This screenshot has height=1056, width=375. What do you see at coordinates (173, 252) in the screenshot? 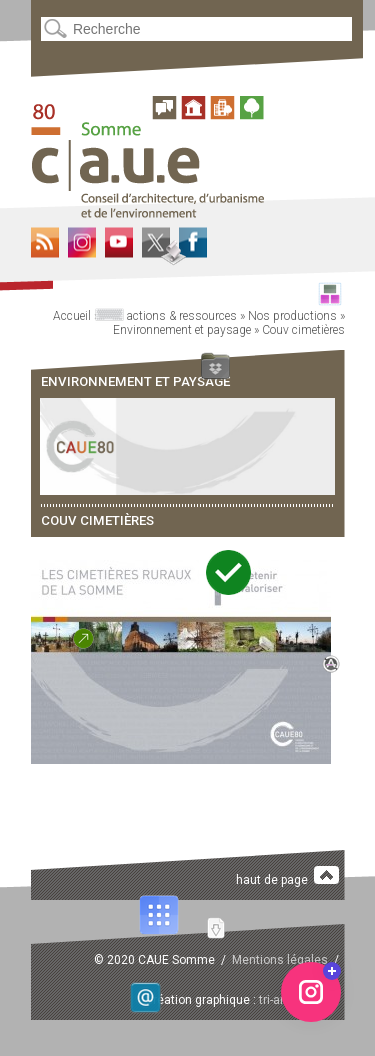
I see `access the script menu application` at bounding box center [173, 252].